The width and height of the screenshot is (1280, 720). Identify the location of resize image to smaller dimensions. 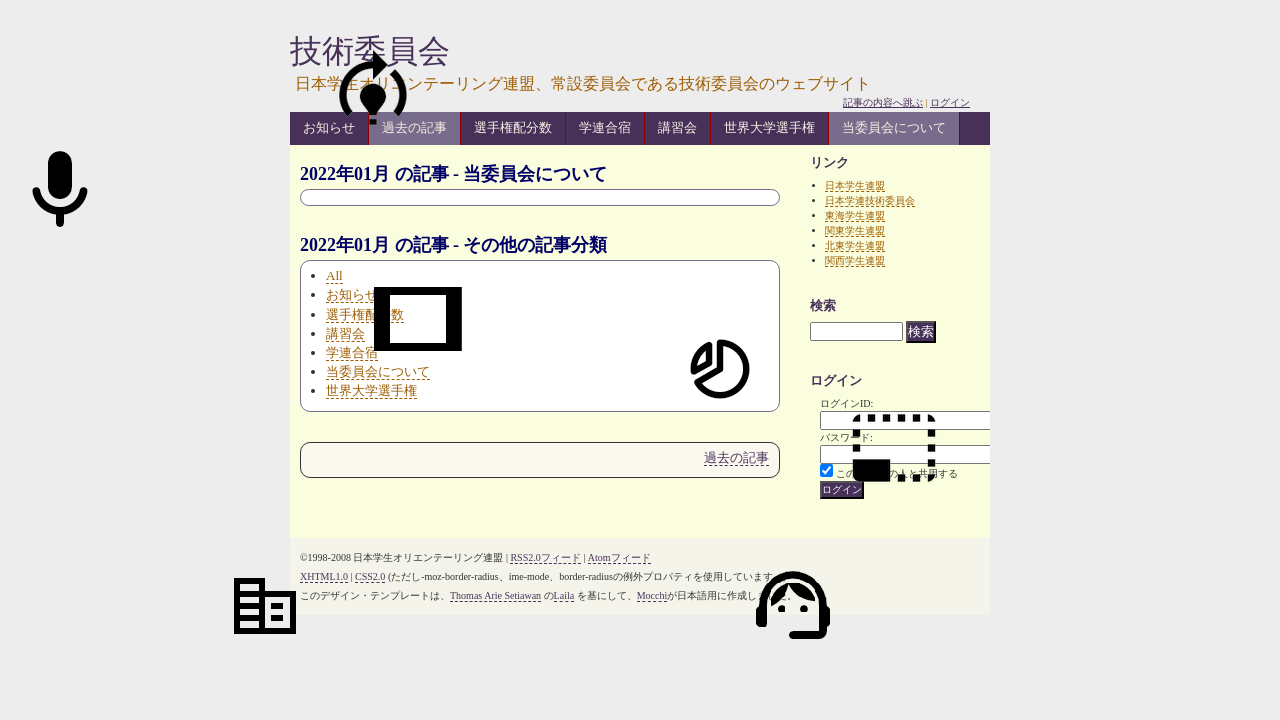
(894, 448).